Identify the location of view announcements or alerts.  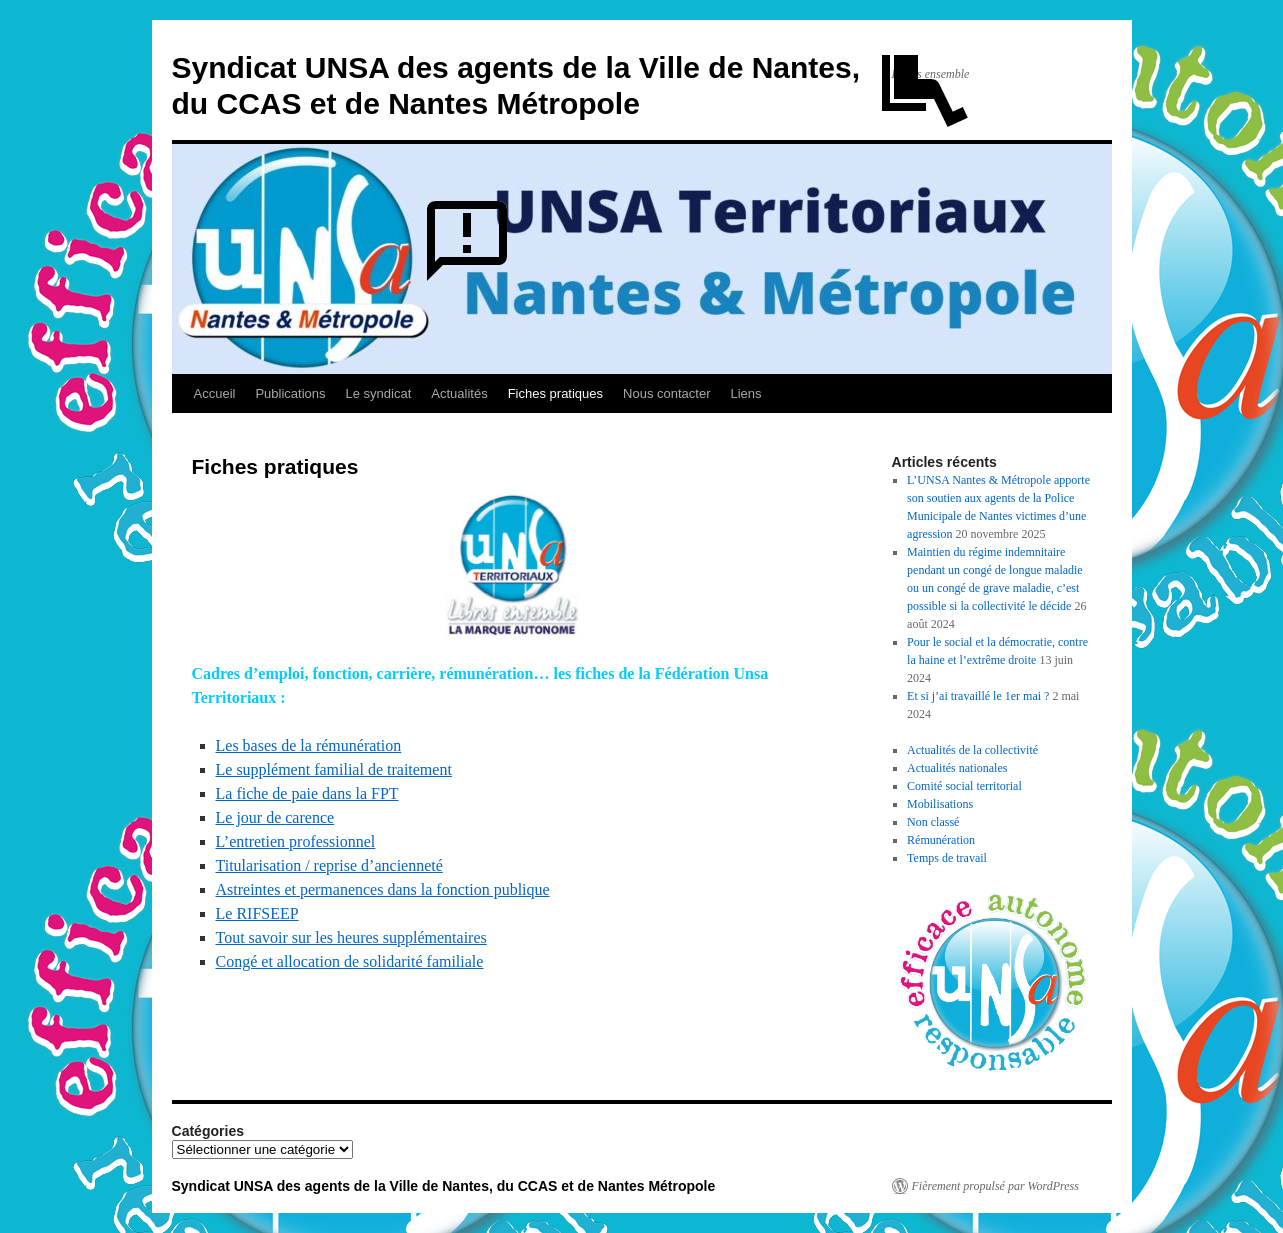
(467, 241).